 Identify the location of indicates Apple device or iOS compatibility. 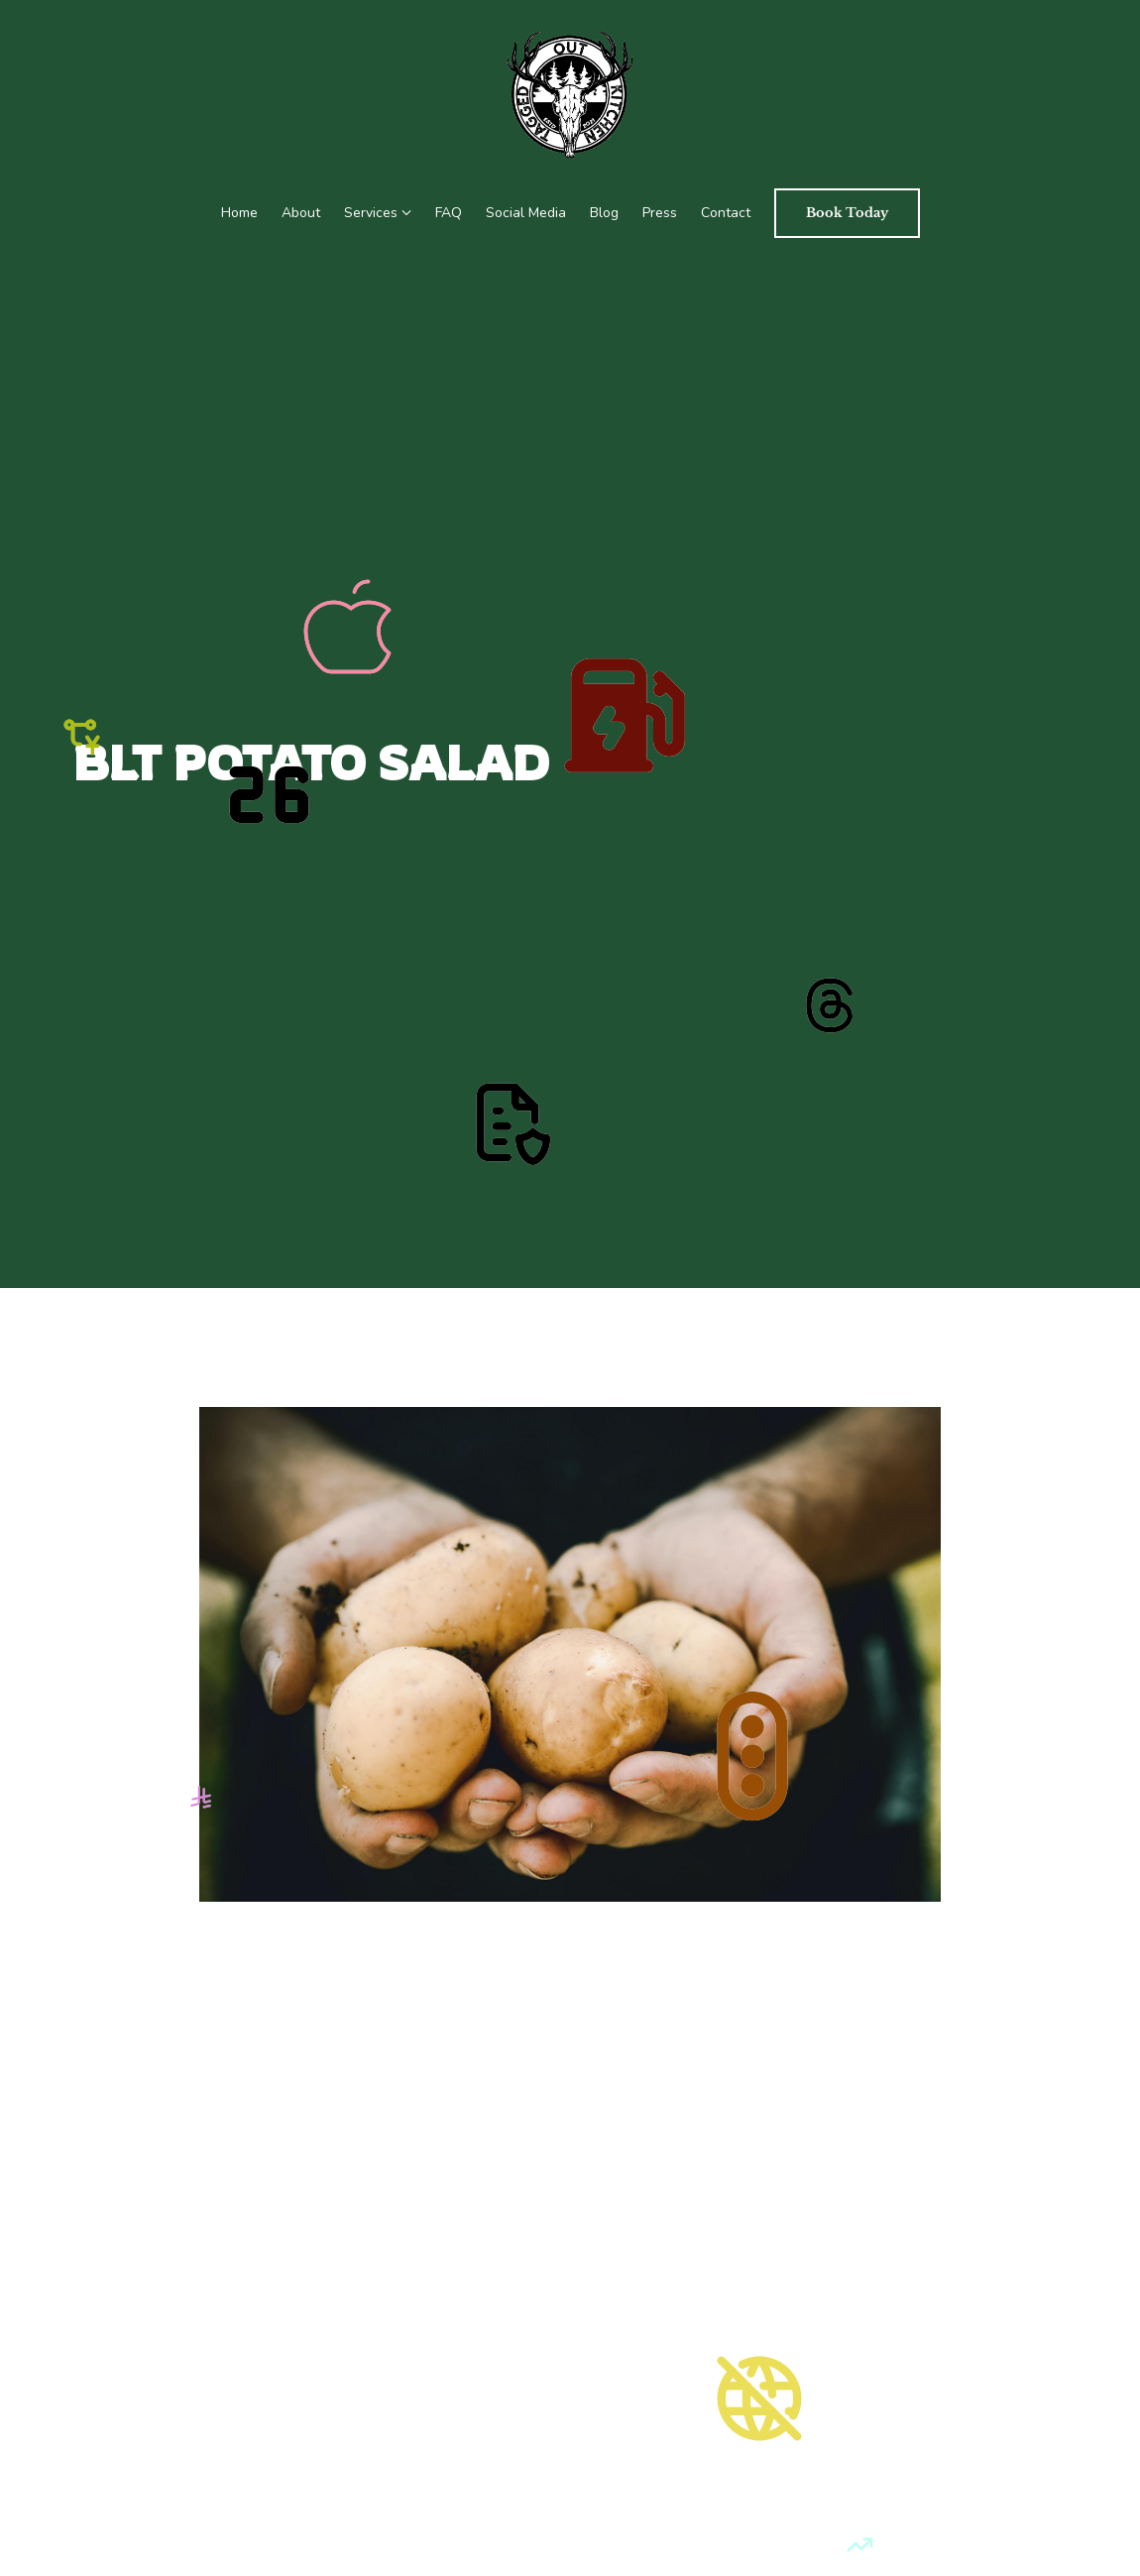
(351, 634).